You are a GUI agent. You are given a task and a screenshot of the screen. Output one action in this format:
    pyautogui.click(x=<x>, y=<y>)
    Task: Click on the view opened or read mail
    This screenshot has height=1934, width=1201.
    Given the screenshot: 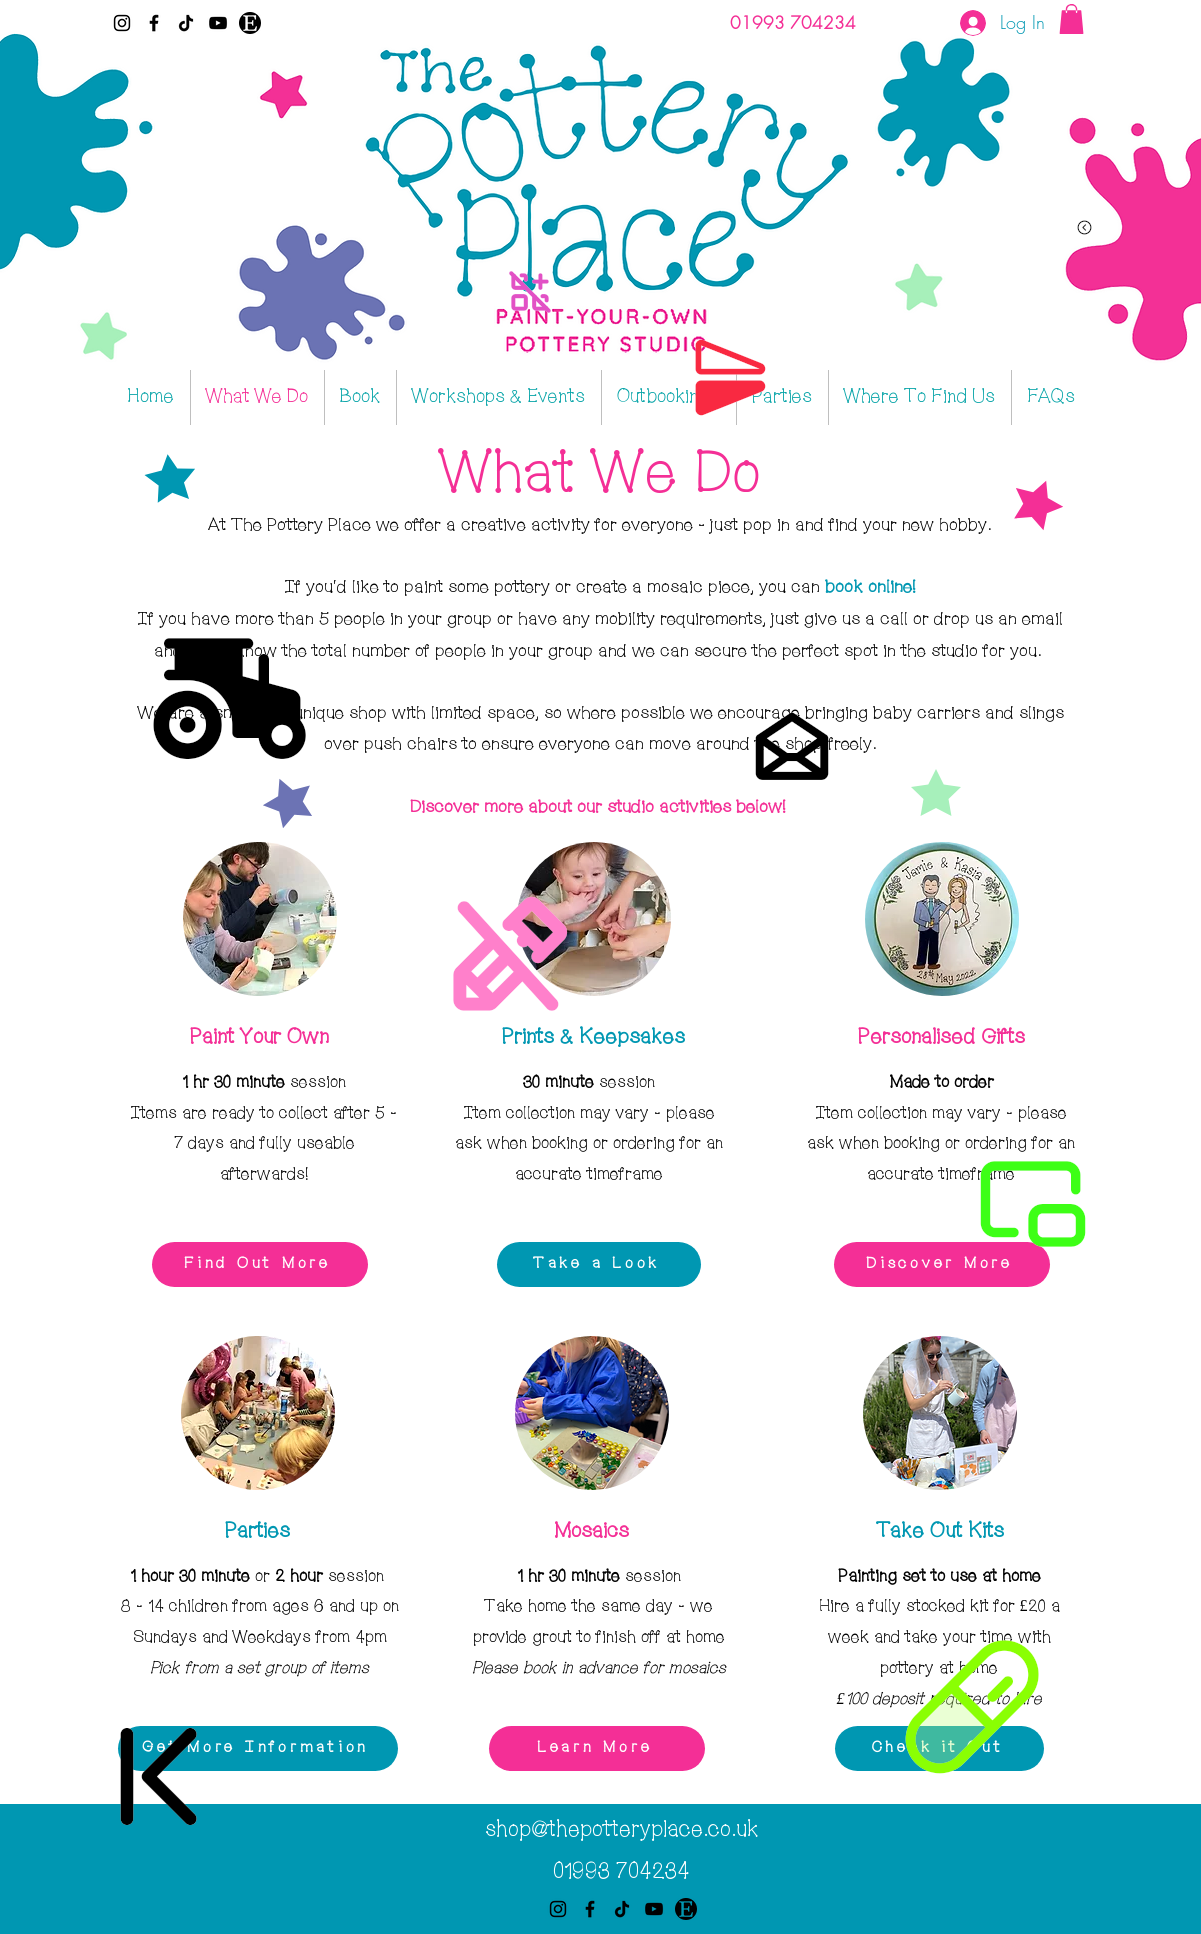 What is the action you would take?
    pyautogui.click(x=792, y=749)
    